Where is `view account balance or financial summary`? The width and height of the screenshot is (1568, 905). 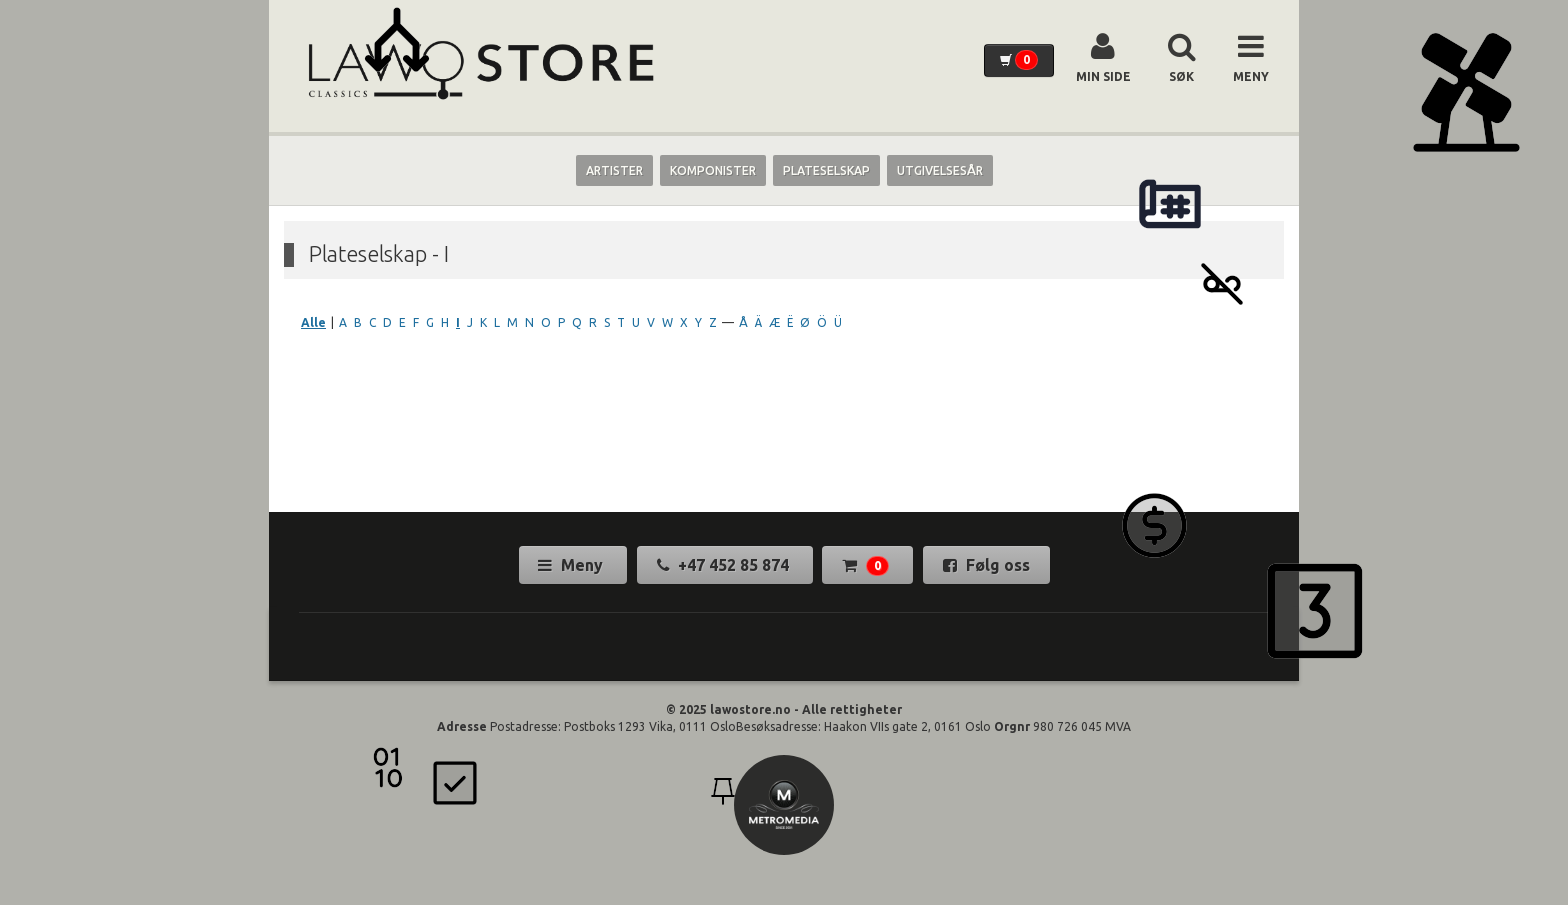 view account balance or financial summary is located at coordinates (1154, 525).